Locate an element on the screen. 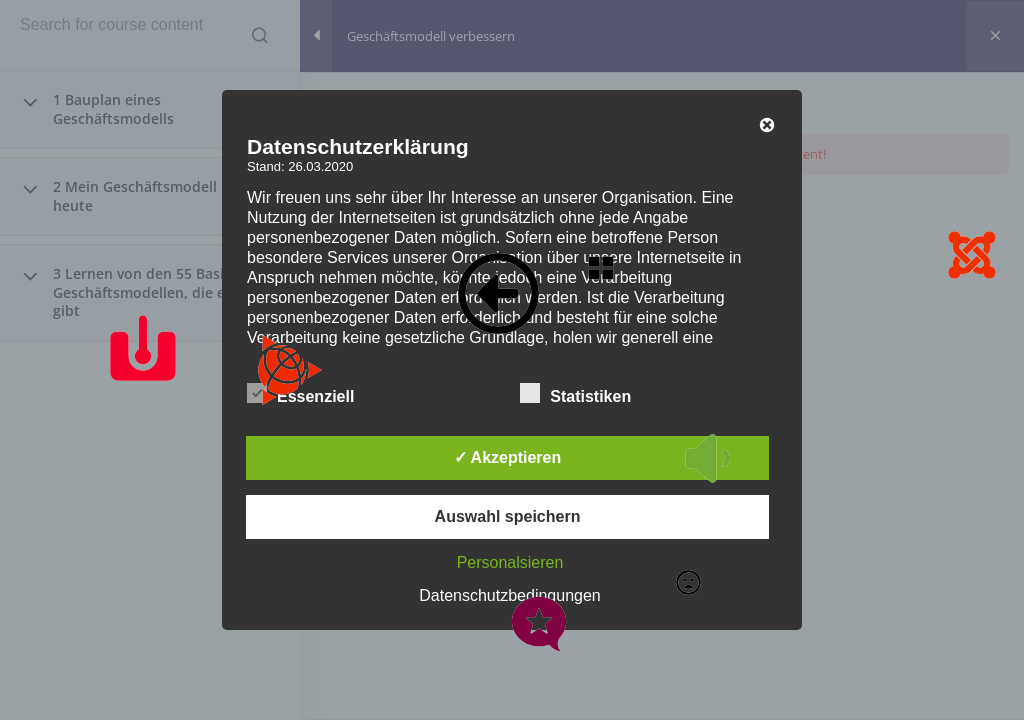 This screenshot has height=720, width=1024. decrease audio volume is located at coordinates (709, 458).